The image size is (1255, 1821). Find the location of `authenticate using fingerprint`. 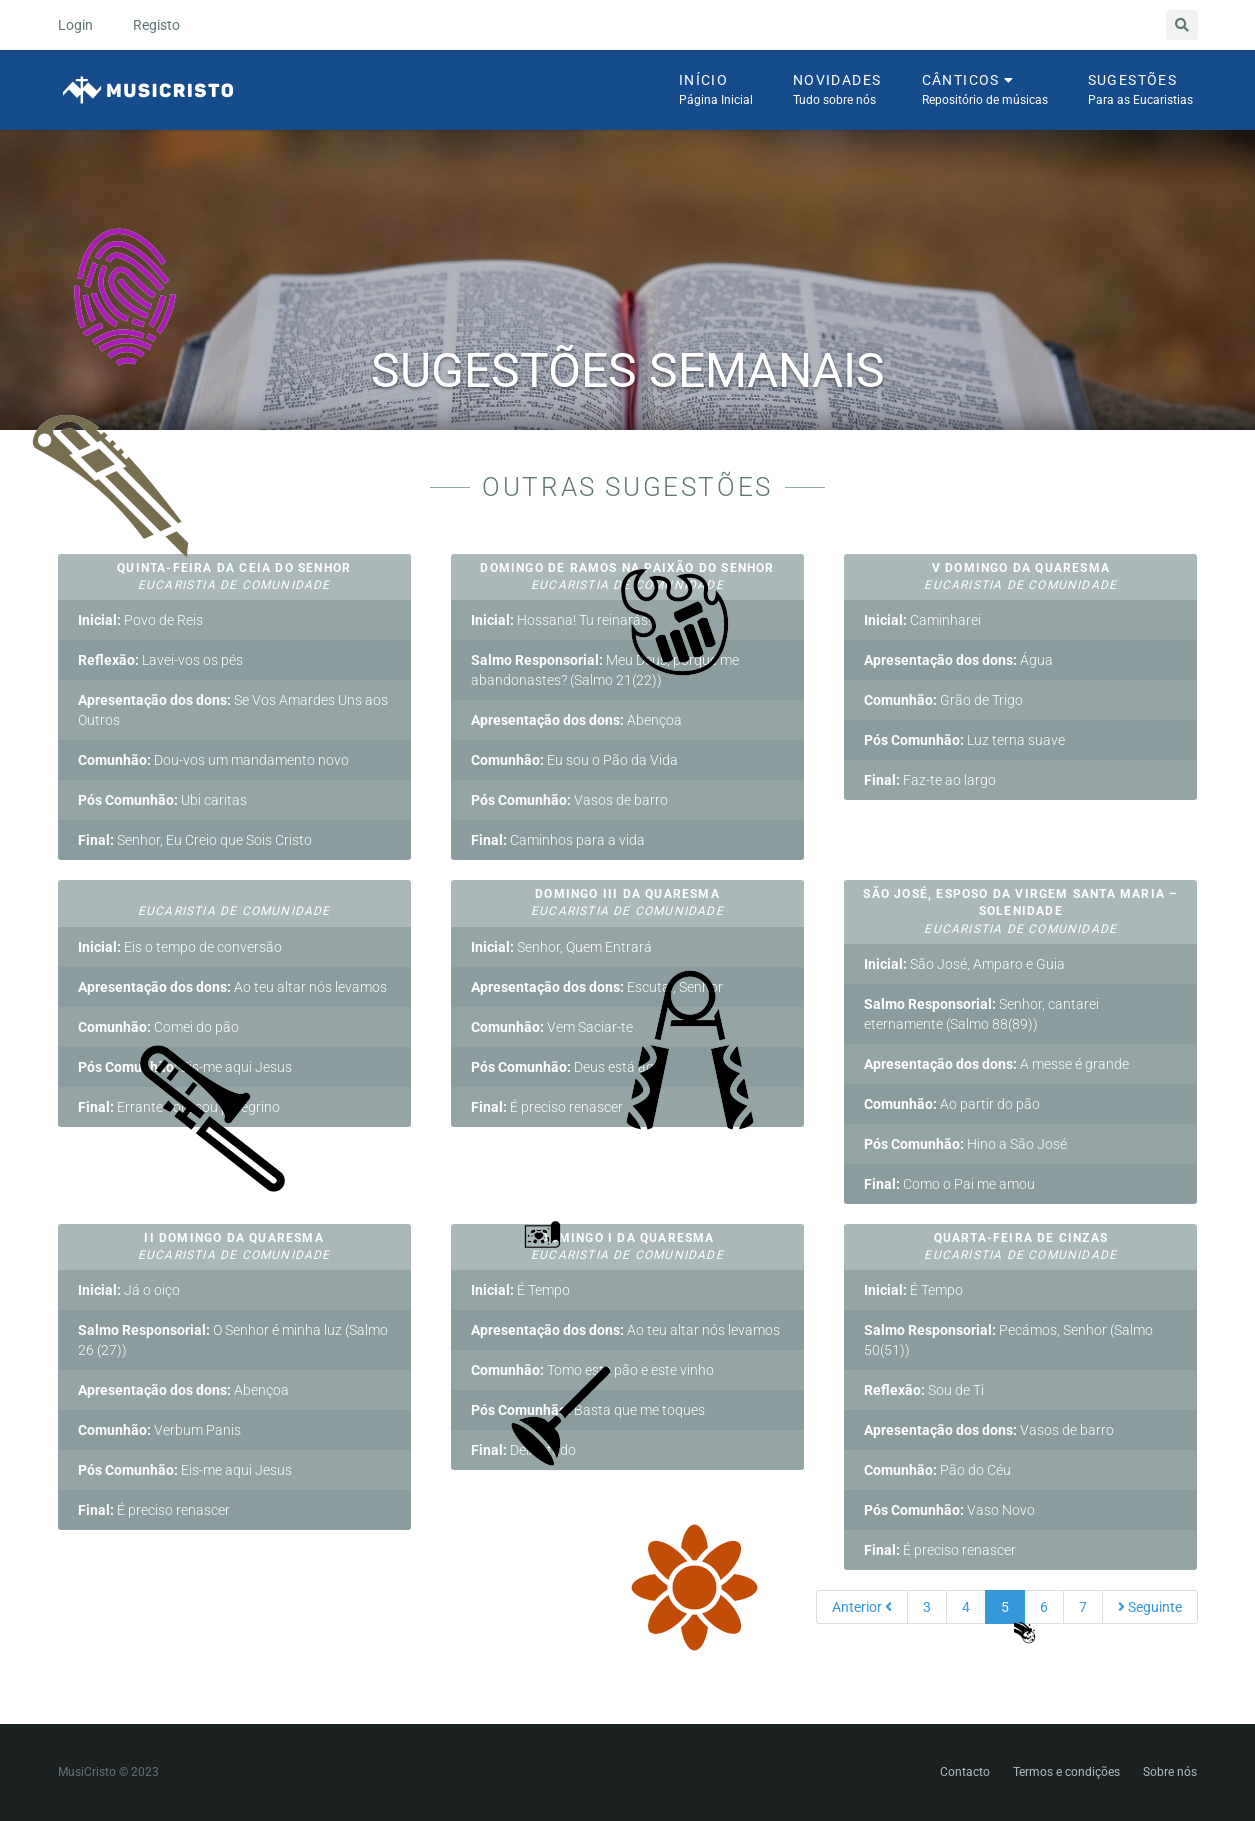

authenticate using fingerprint is located at coordinates (124, 296).